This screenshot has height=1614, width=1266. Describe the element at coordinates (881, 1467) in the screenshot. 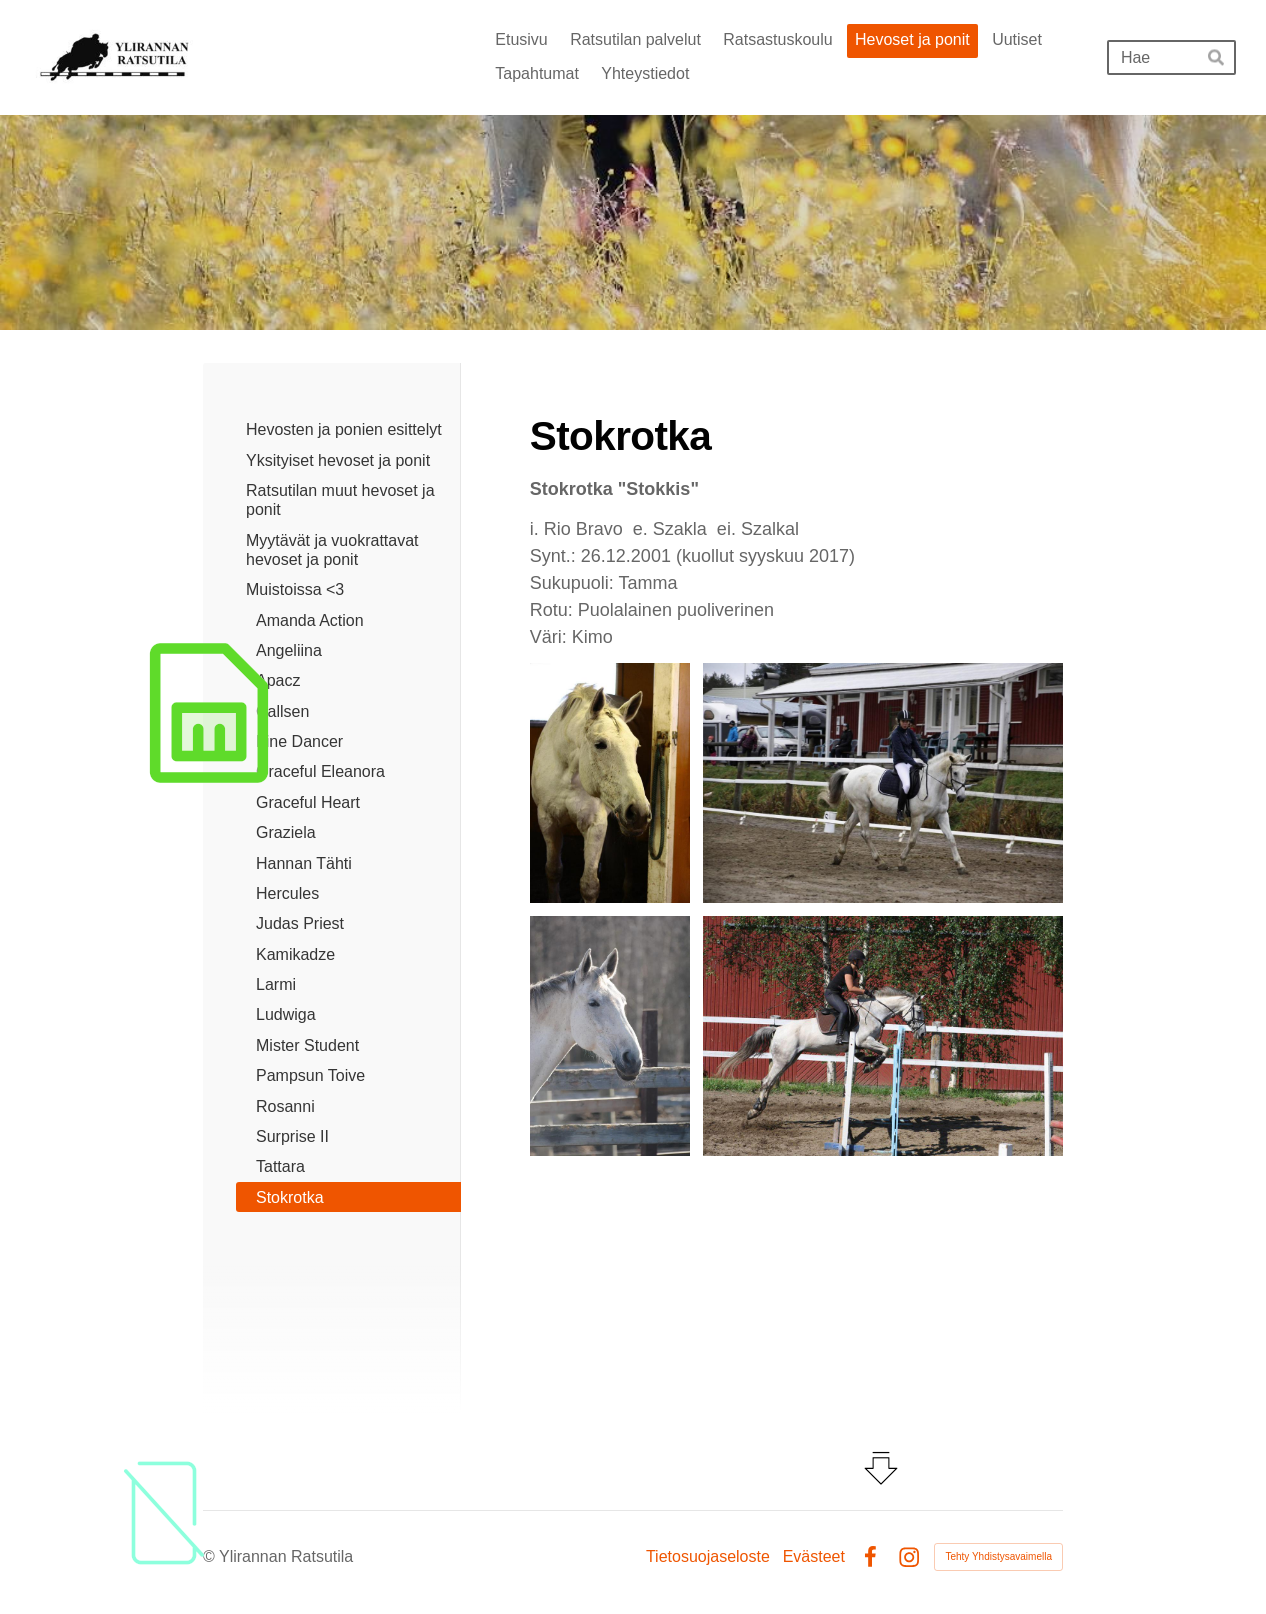

I see `download file or content` at that location.